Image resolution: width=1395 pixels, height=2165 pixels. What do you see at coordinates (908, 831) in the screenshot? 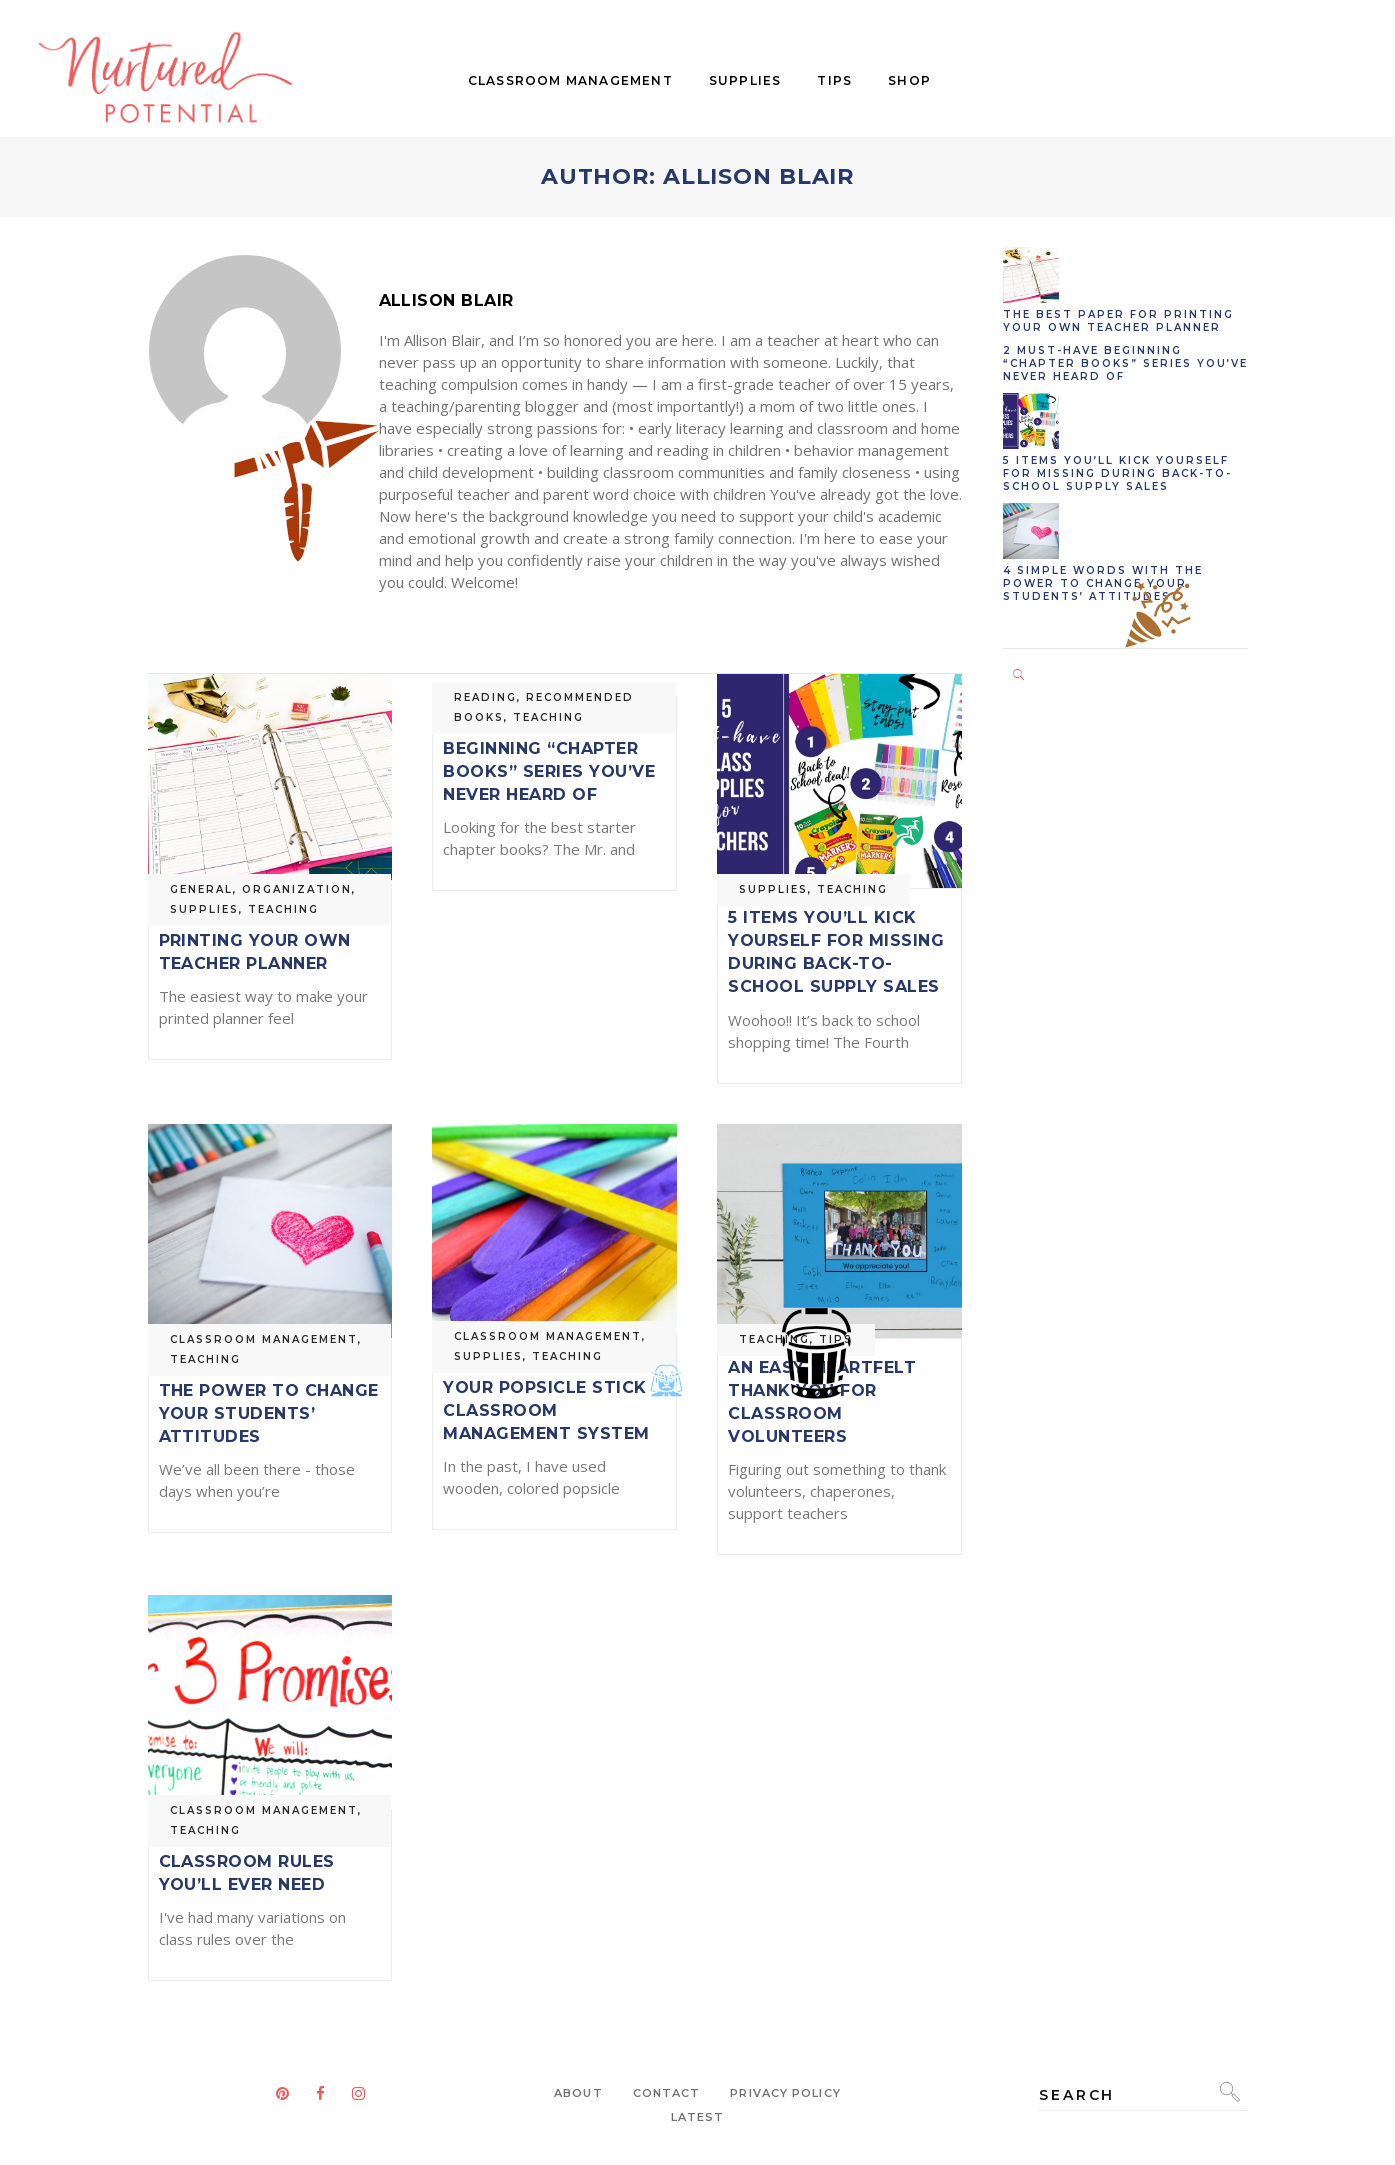
I see `nature or plant category in a game inventory` at bounding box center [908, 831].